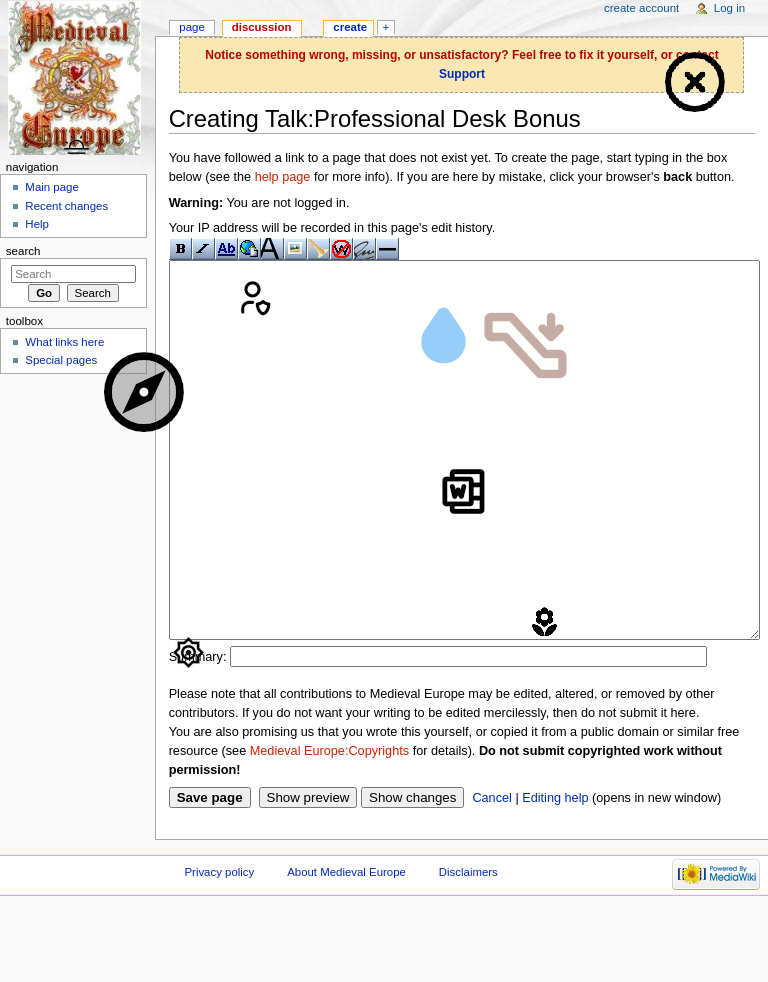 This screenshot has width=768, height=982. What do you see at coordinates (252, 297) in the screenshot?
I see `view or manage account security settings` at bounding box center [252, 297].